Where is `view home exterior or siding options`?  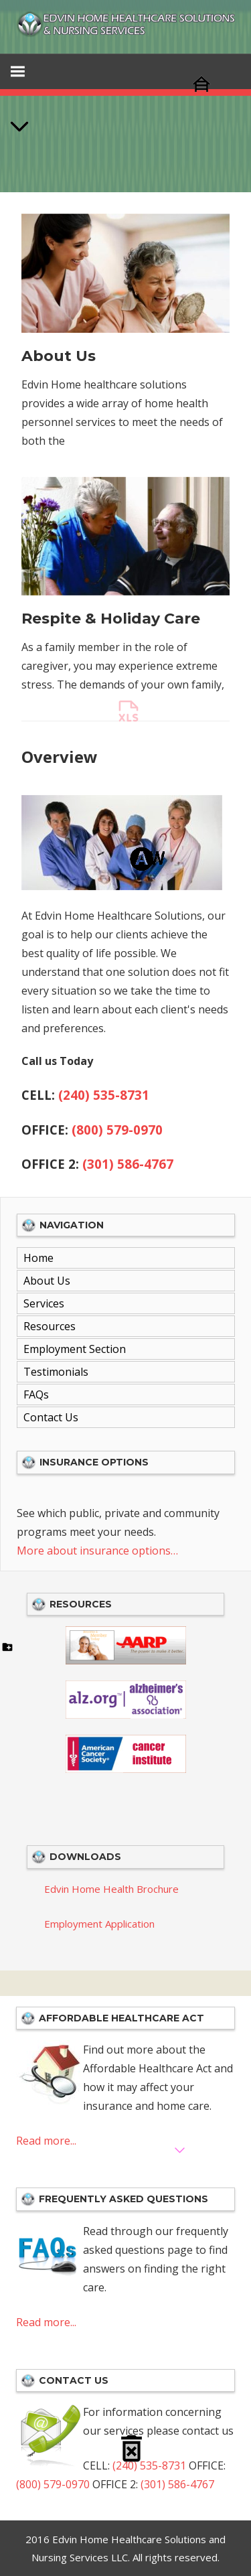
view home exterior or siding options is located at coordinates (201, 84).